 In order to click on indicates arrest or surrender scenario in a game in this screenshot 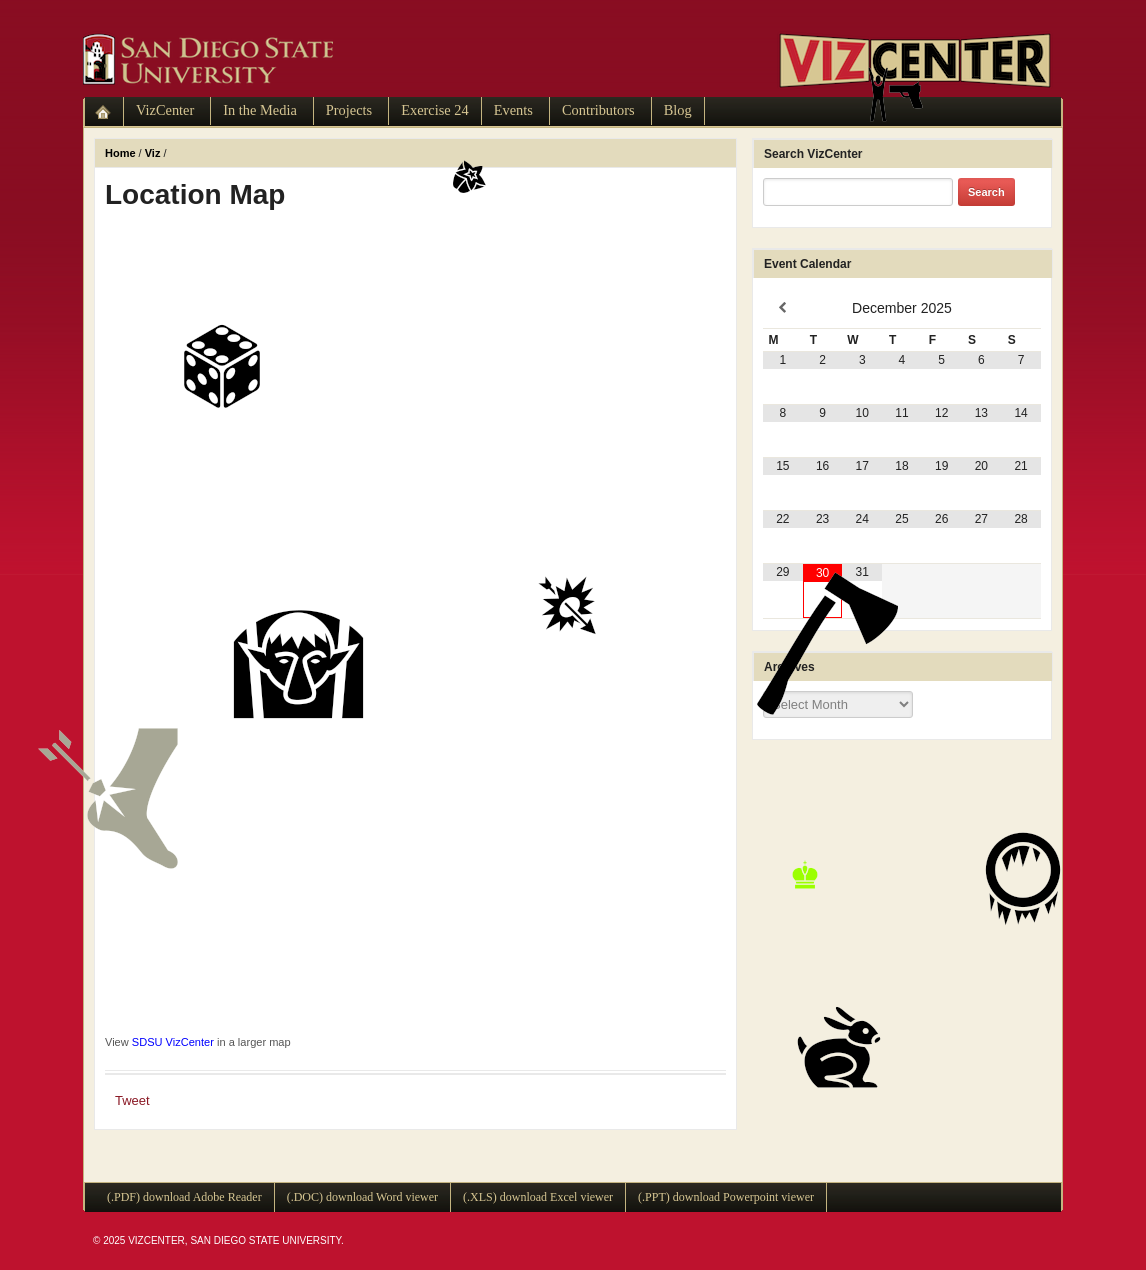, I will do `click(895, 94)`.